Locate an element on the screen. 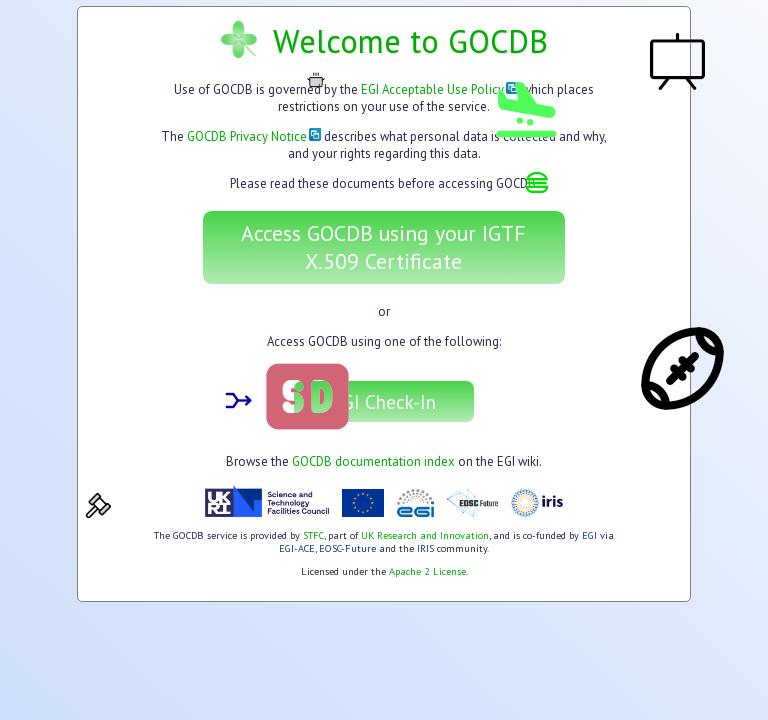 The height and width of the screenshot is (720, 768). indicates standard definition video quality is located at coordinates (307, 396).